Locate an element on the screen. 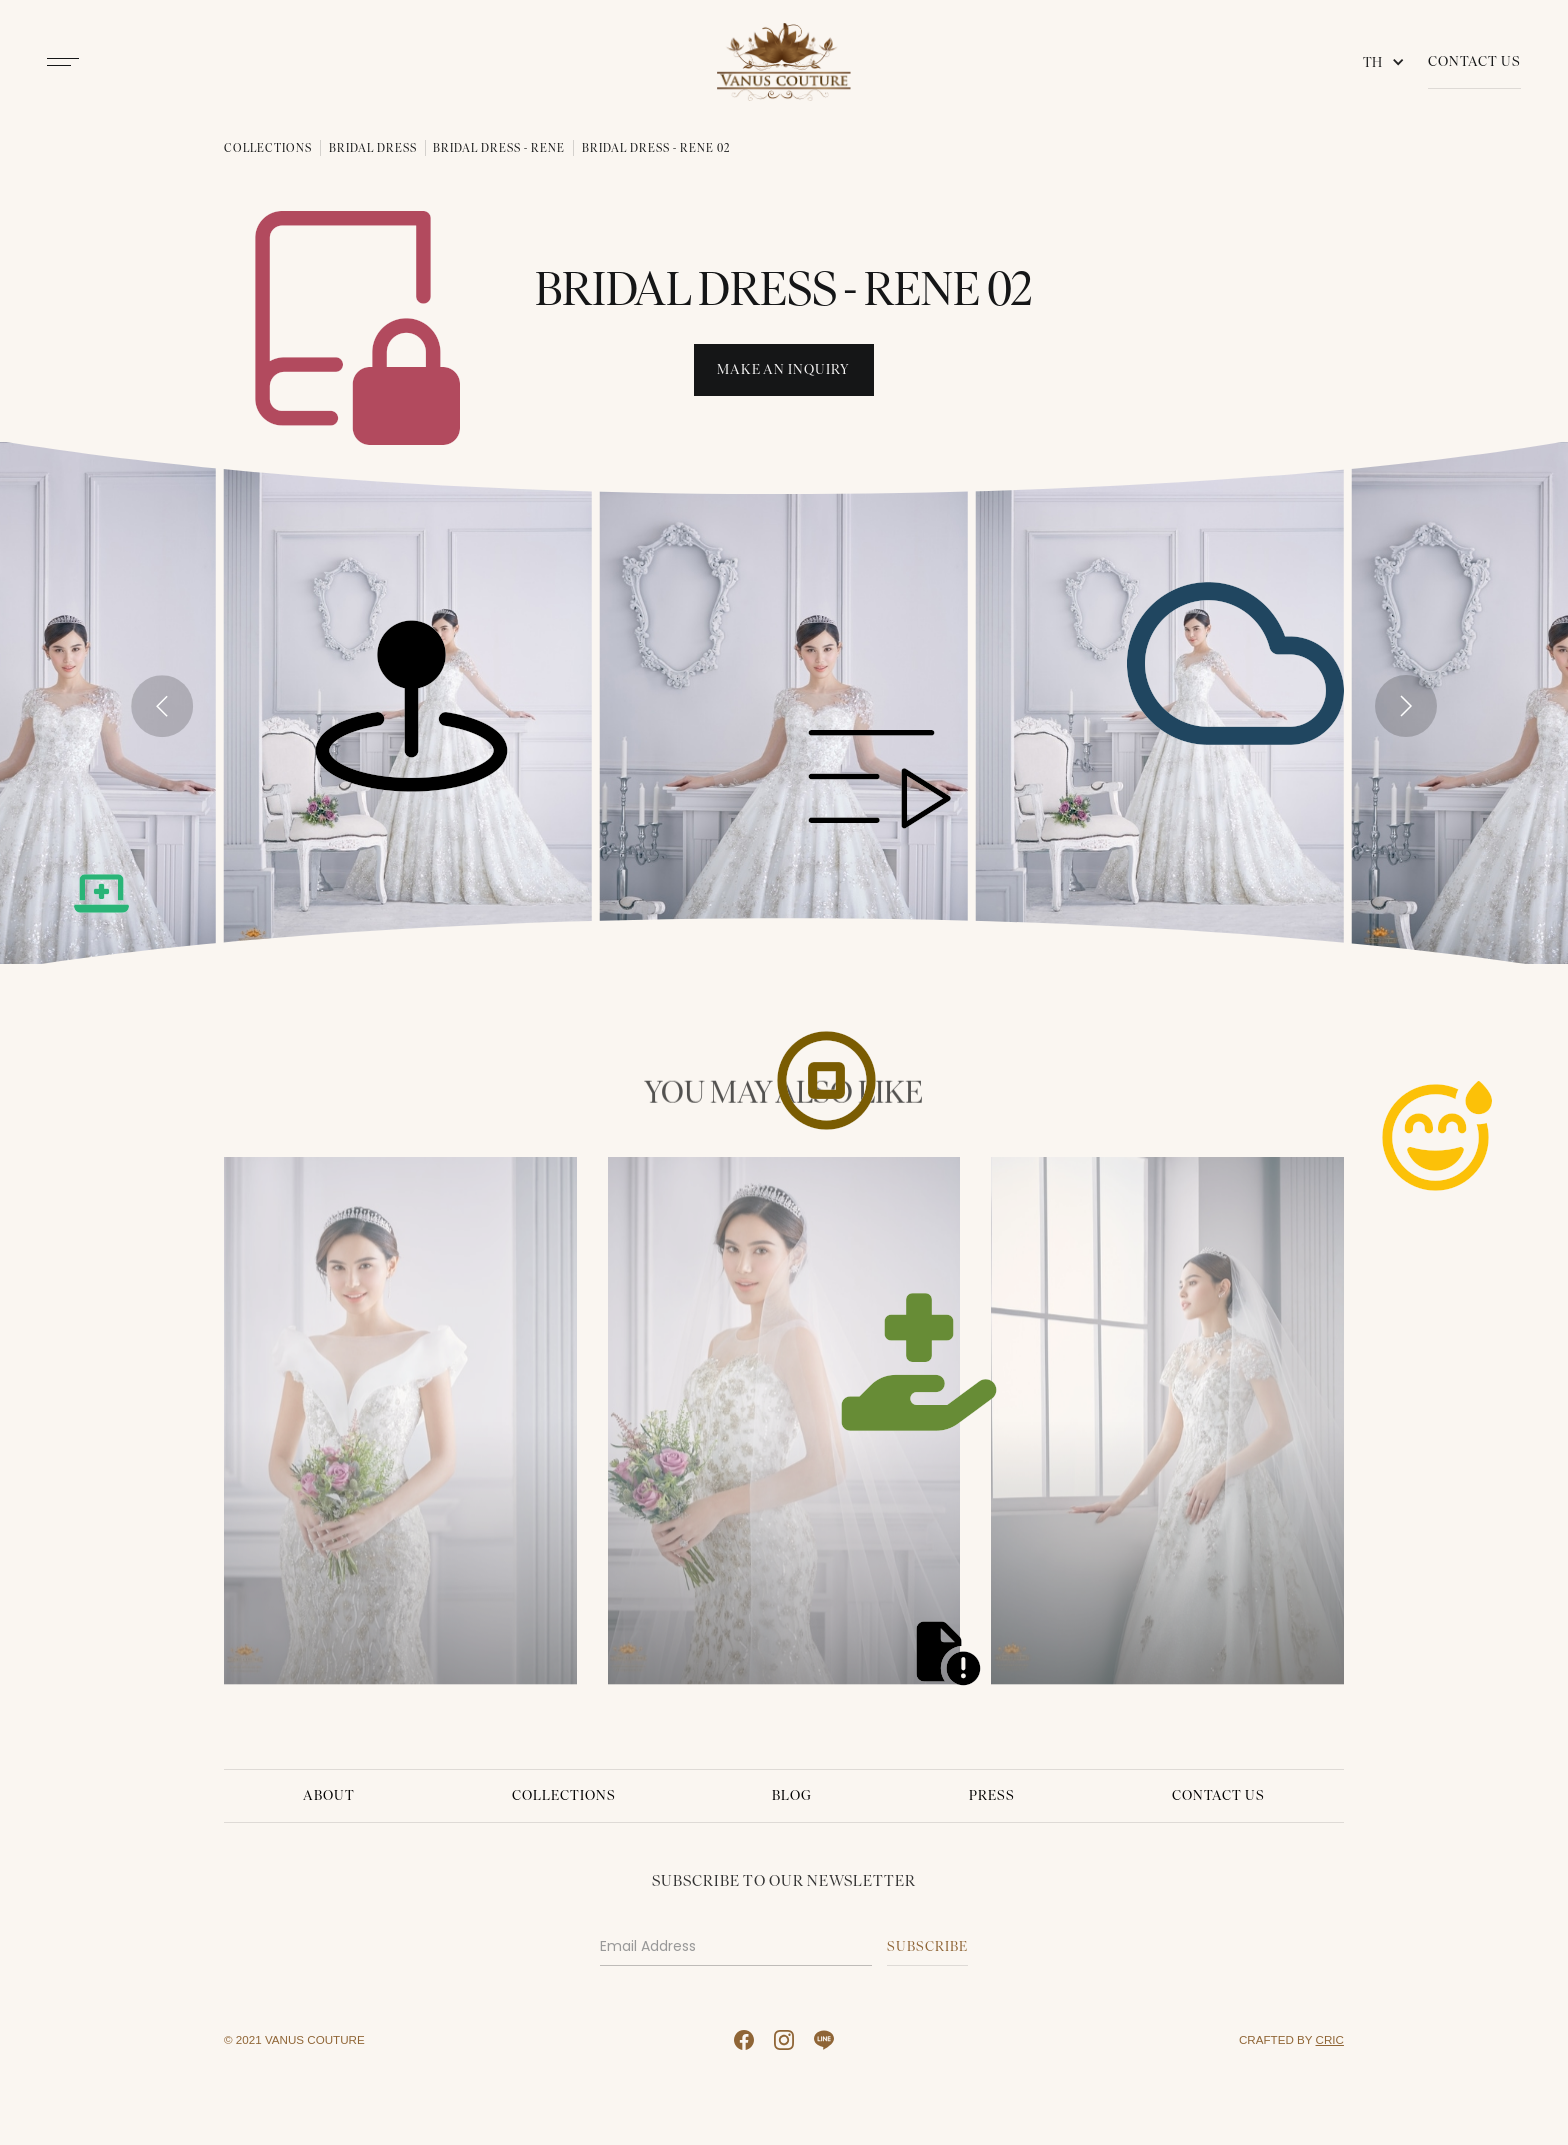  file error or issue detected is located at coordinates (946, 1651).